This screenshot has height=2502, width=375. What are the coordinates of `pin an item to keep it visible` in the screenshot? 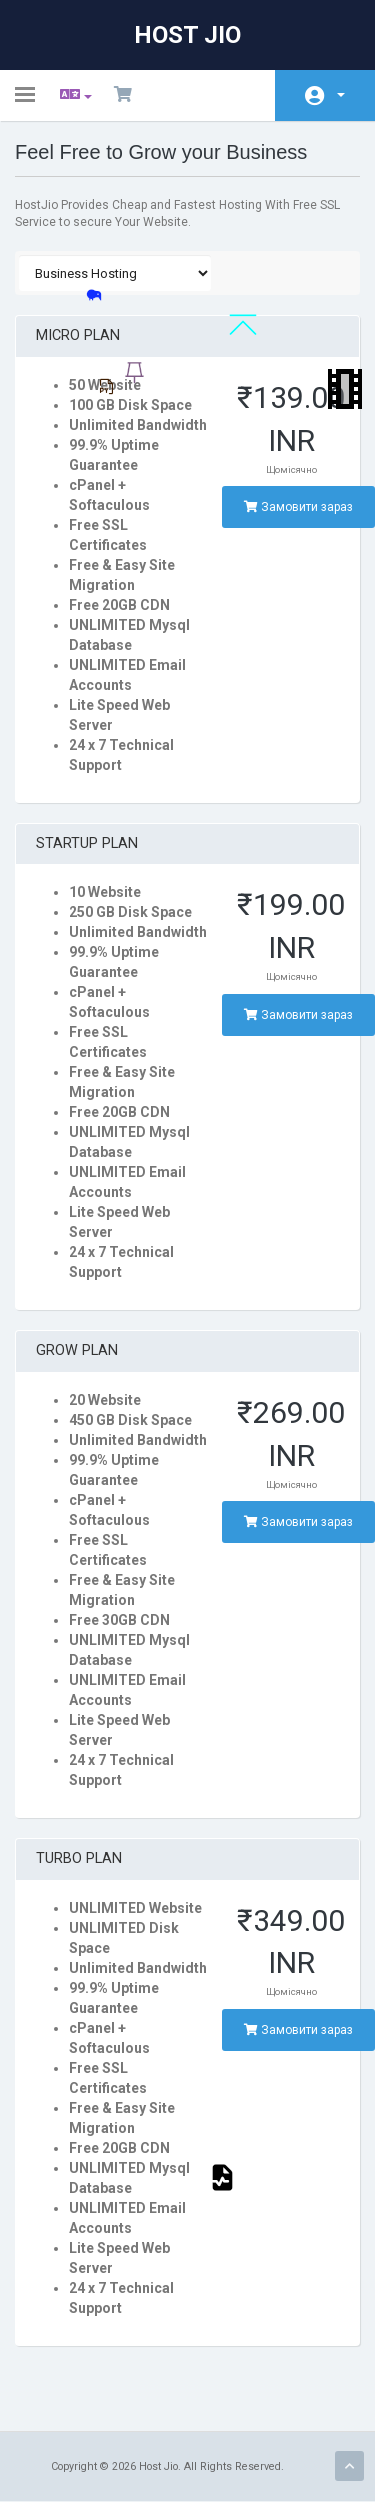 It's located at (134, 371).